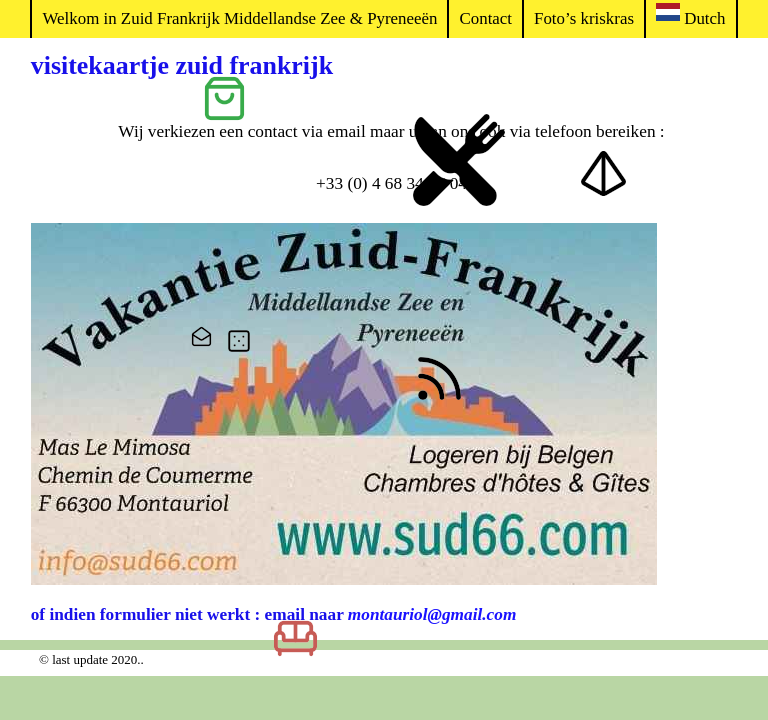 This screenshot has width=768, height=720. Describe the element at coordinates (224, 98) in the screenshot. I see `view your shopping cart` at that location.